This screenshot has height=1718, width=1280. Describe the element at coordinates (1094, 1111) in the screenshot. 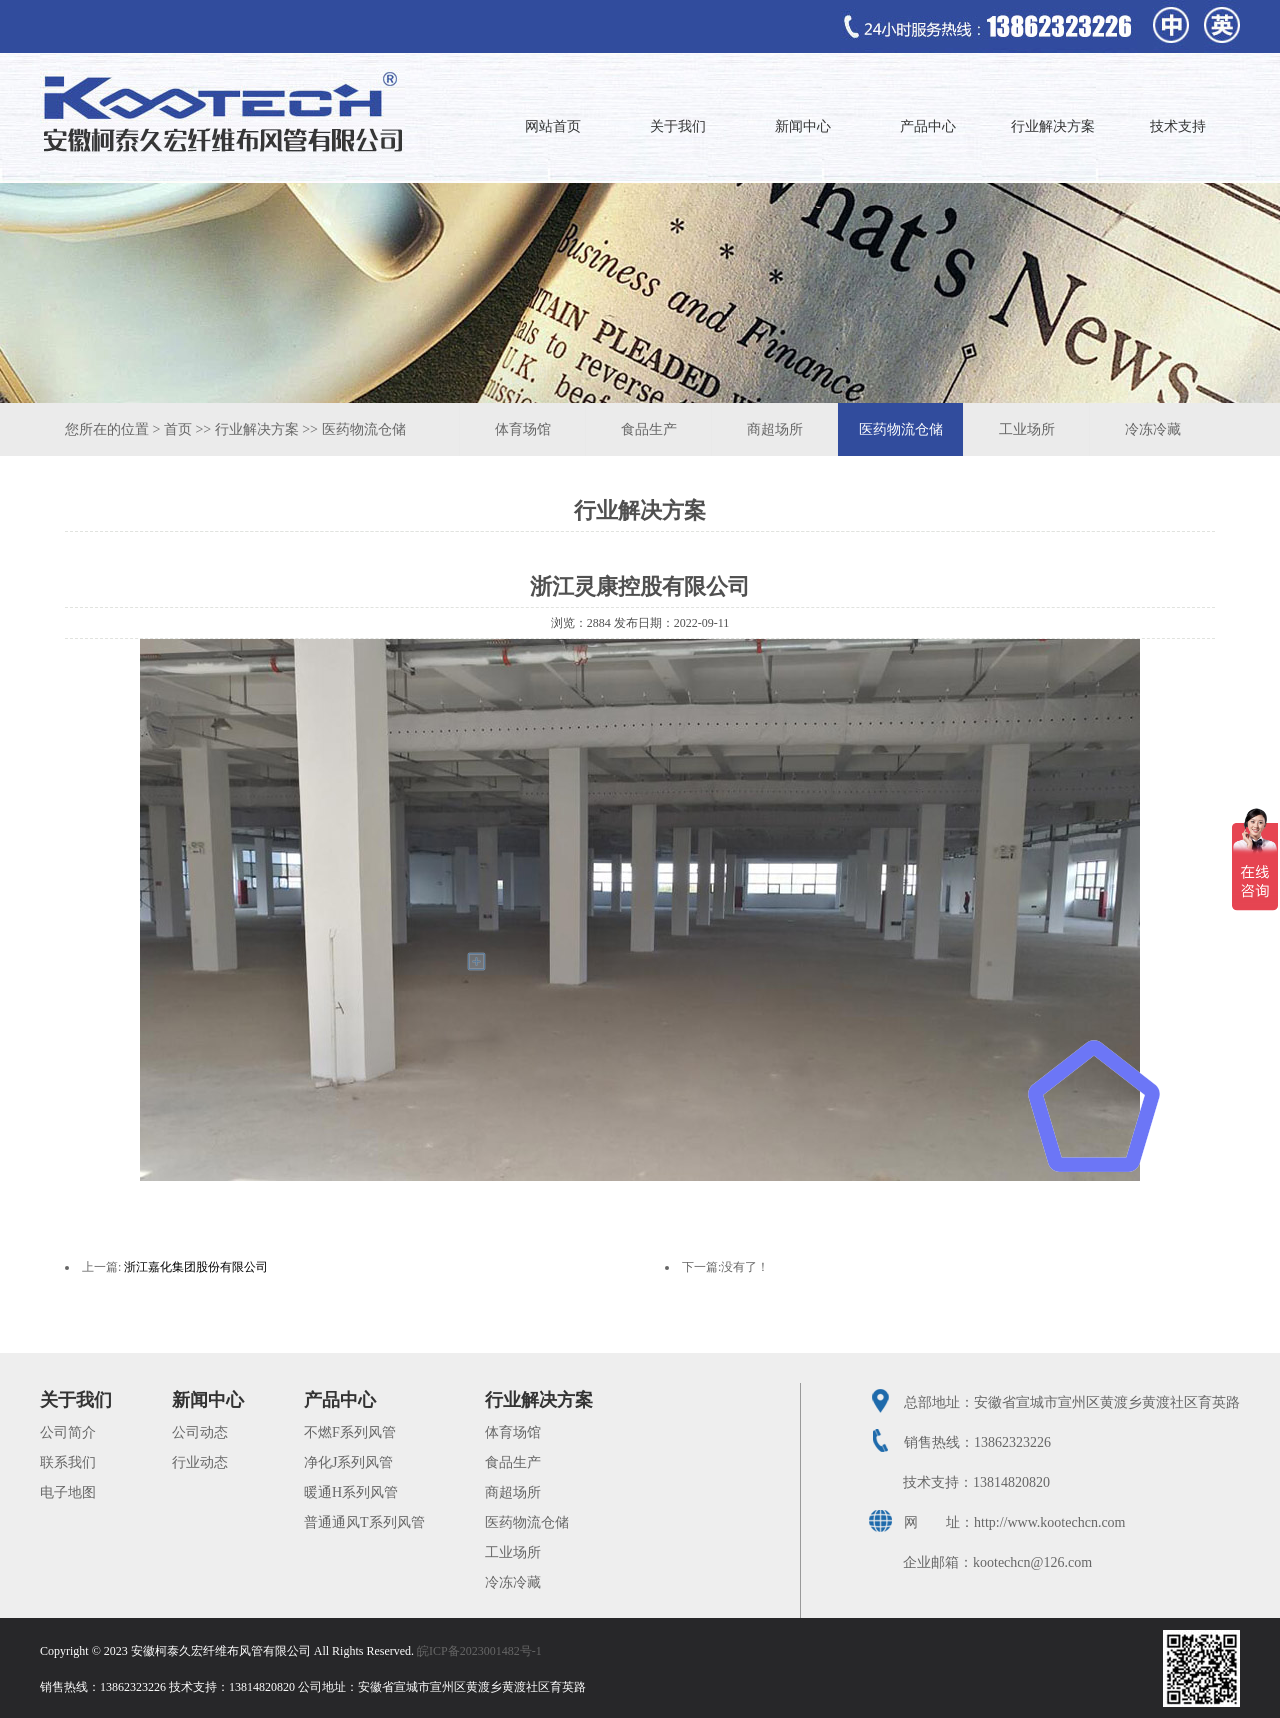

I see `pentagon shape indicator` at that location.